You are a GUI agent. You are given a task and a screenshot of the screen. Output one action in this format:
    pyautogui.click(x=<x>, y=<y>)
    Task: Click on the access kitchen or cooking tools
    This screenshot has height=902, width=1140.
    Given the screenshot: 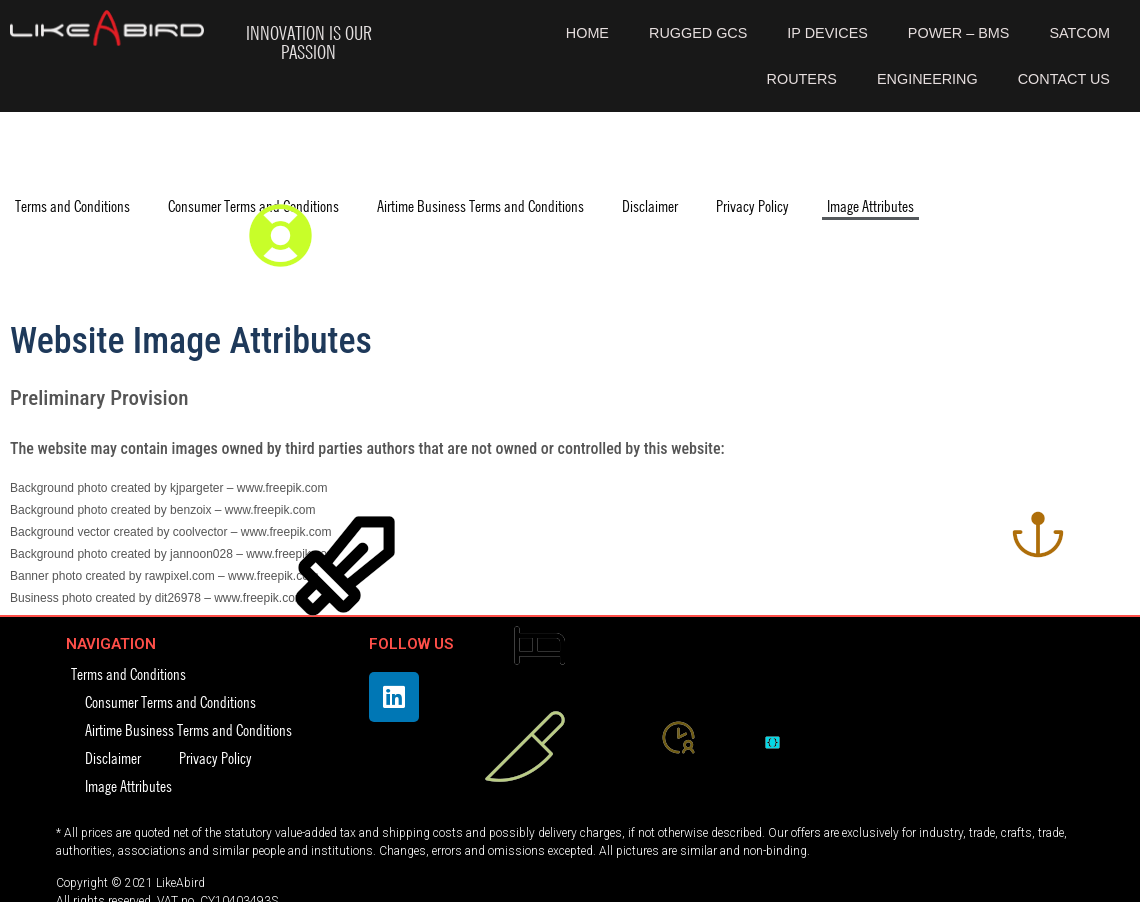 What is the action you would take?
    pyautogui.click(x=525, y=748)
    